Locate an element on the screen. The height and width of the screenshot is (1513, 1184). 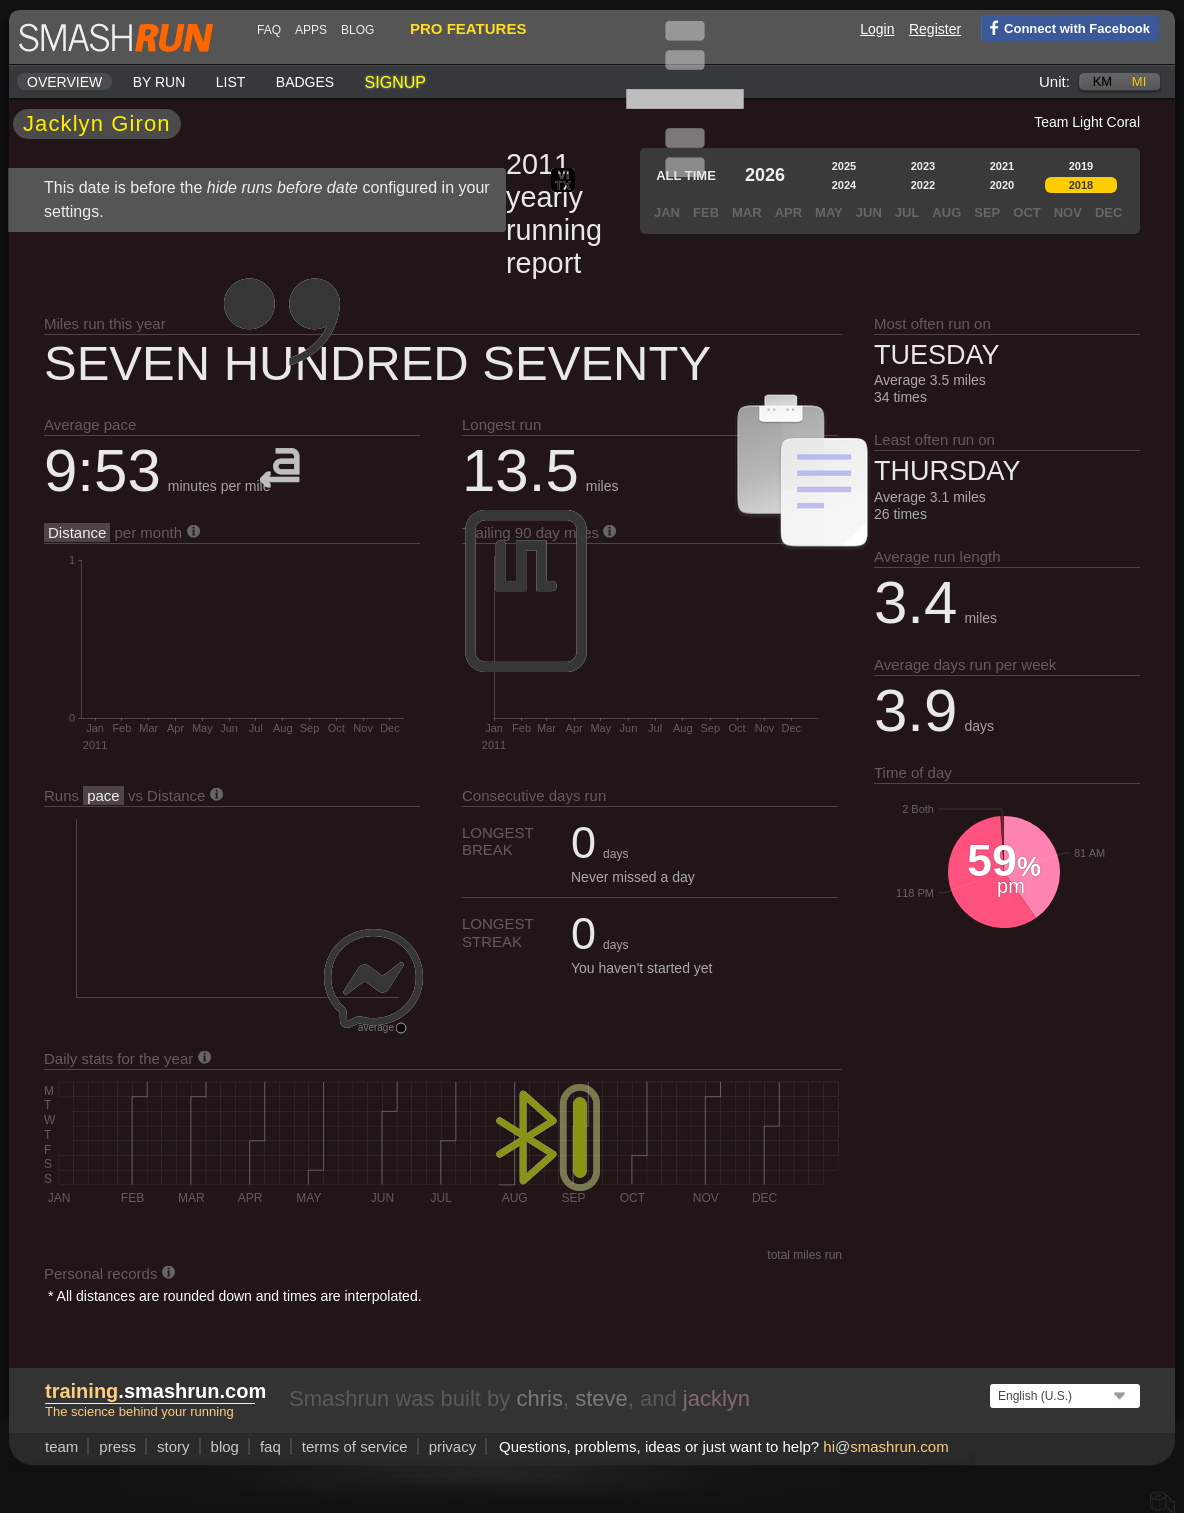
paste content from clipboard is located at coordinates (802, 470).